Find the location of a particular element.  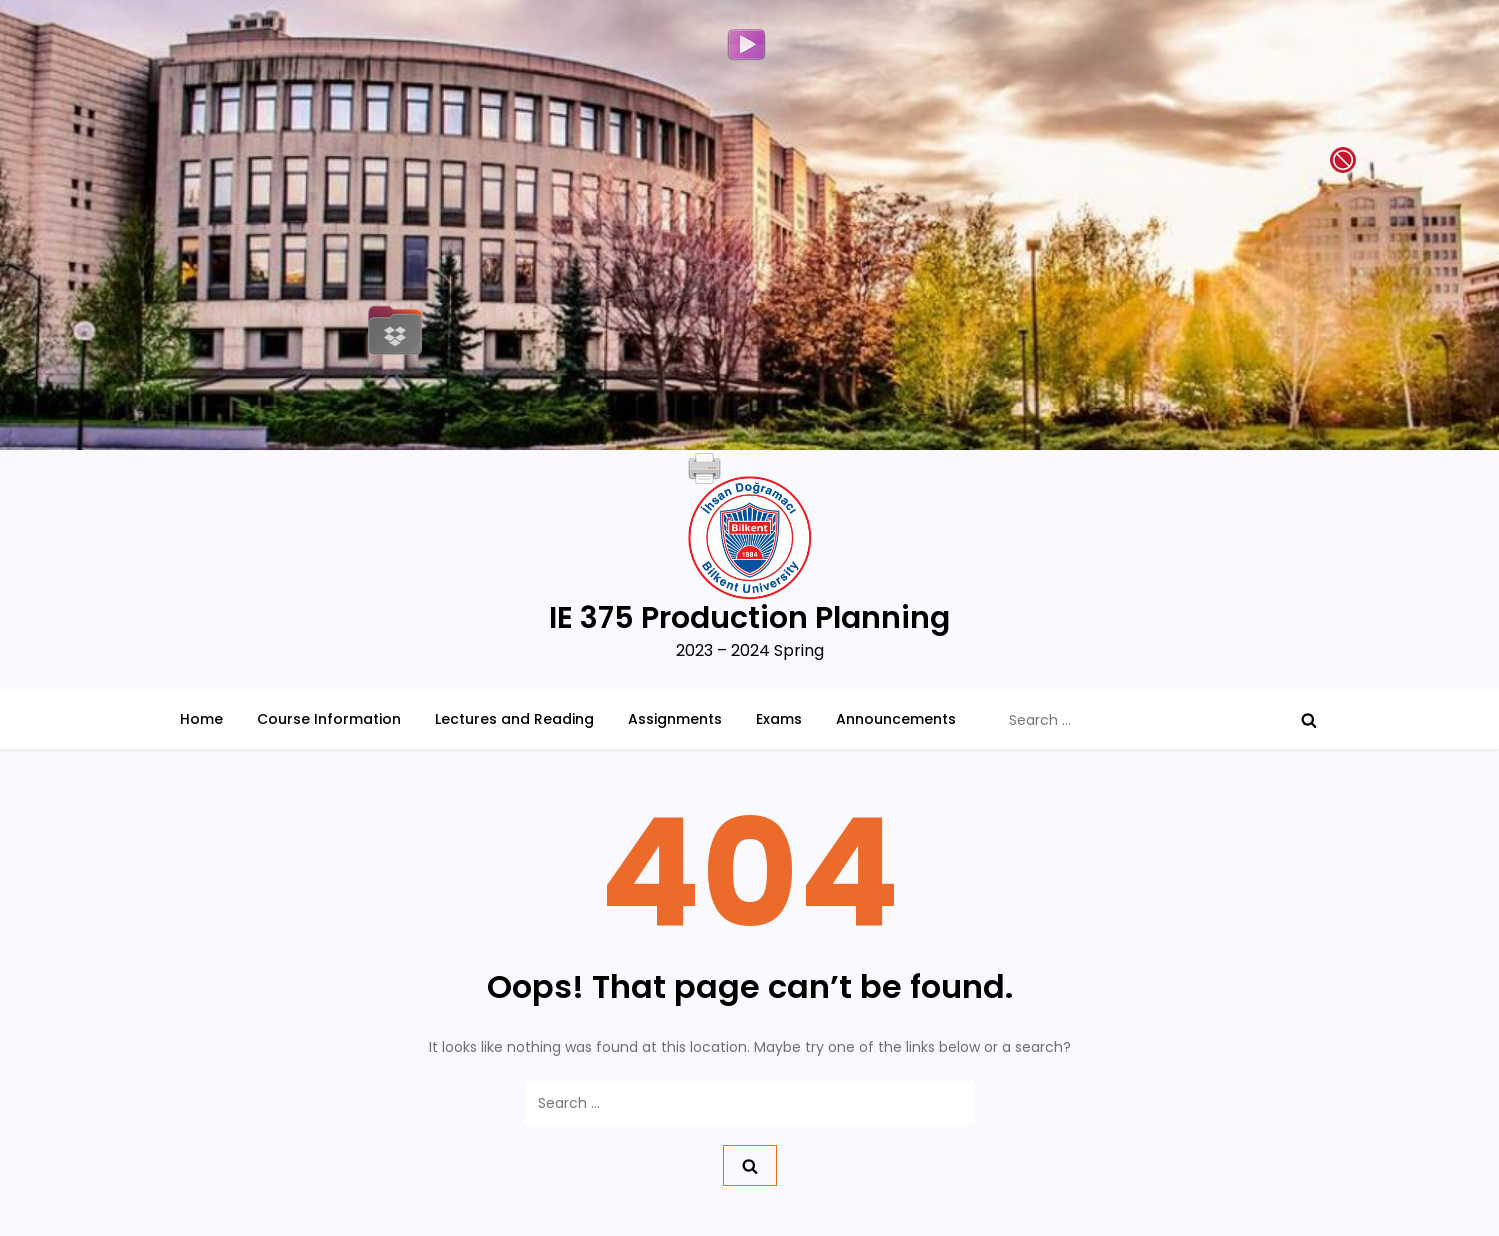

delete or remove selected item is located at coordinates (1343, 160).